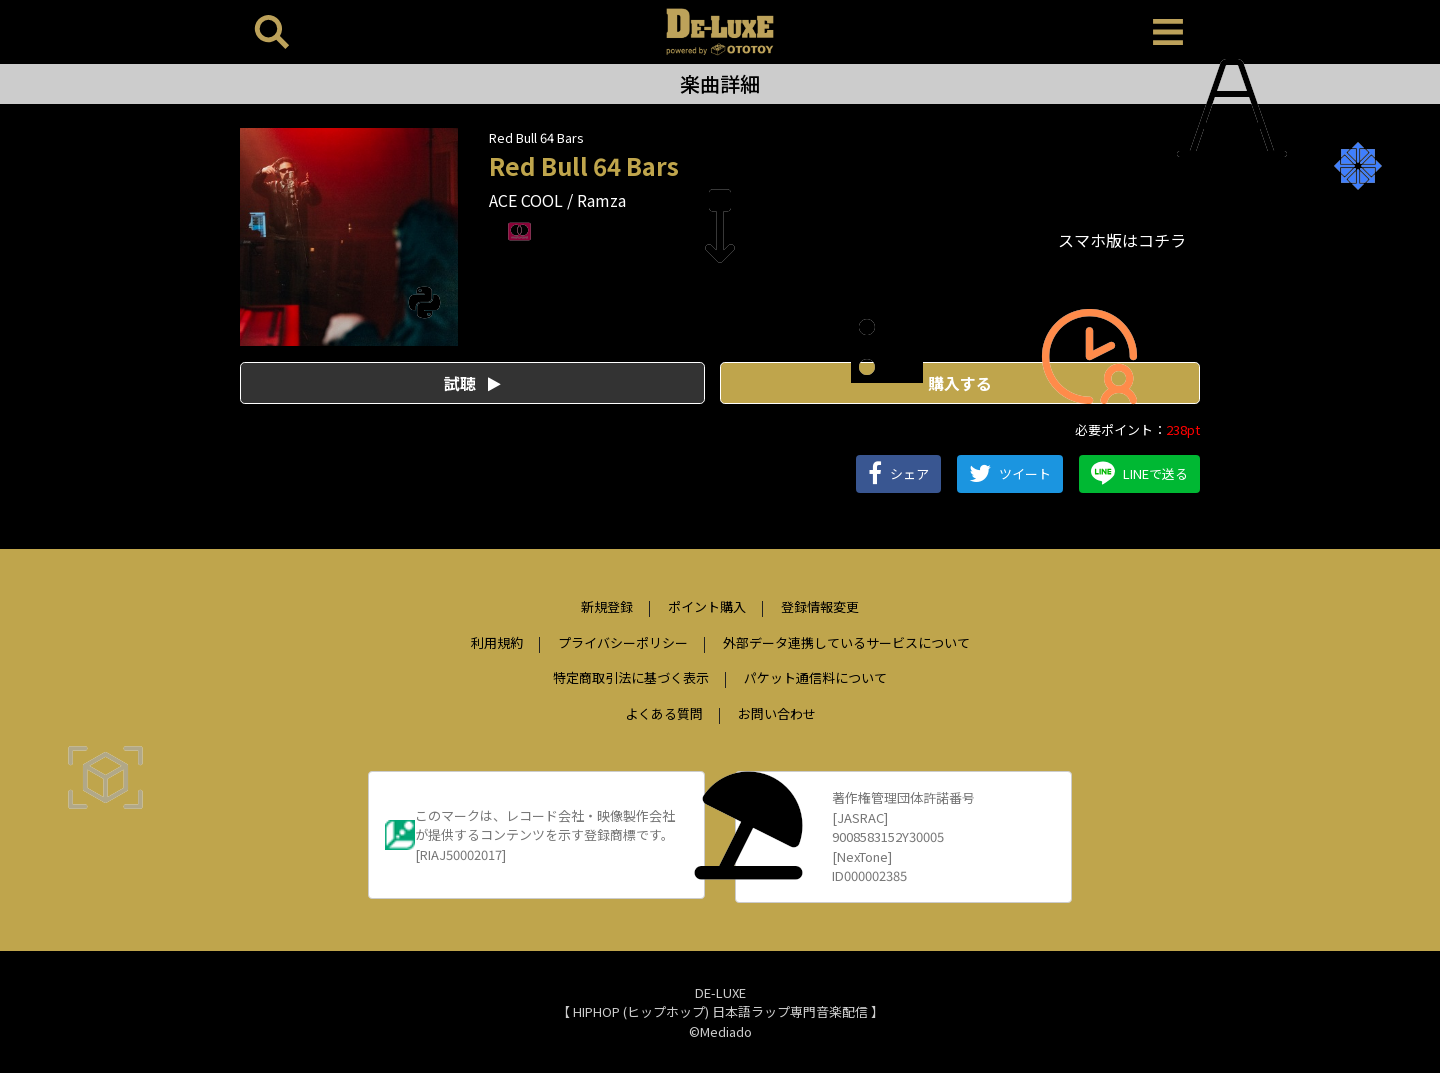 The height and width of the screenshot is (1073, 1440). I want to click on python programming language logo, so click(424, 302).